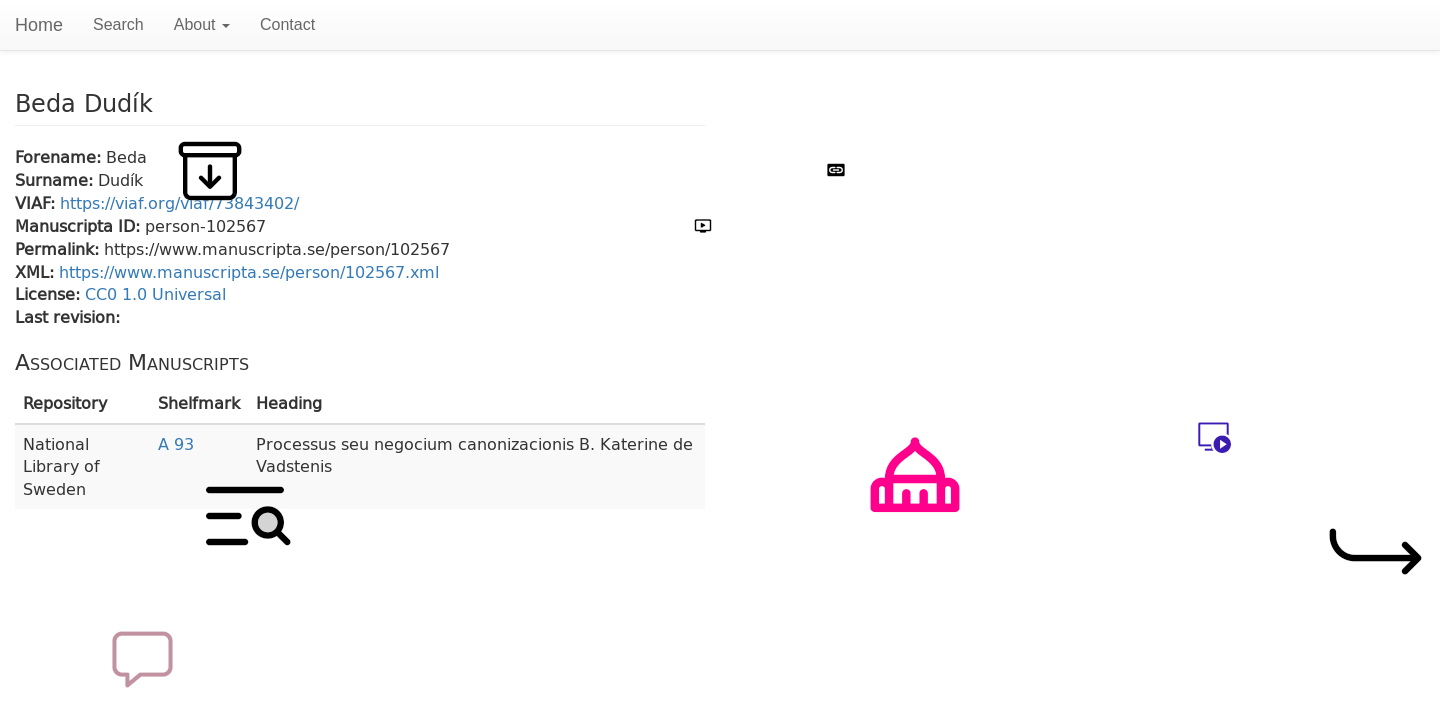 This screenshot has width=1440, height=720. What do you see at coordinates (142, 659) in the screenshot?
I see `open chat or messaging` at bounding box center [142, 659].